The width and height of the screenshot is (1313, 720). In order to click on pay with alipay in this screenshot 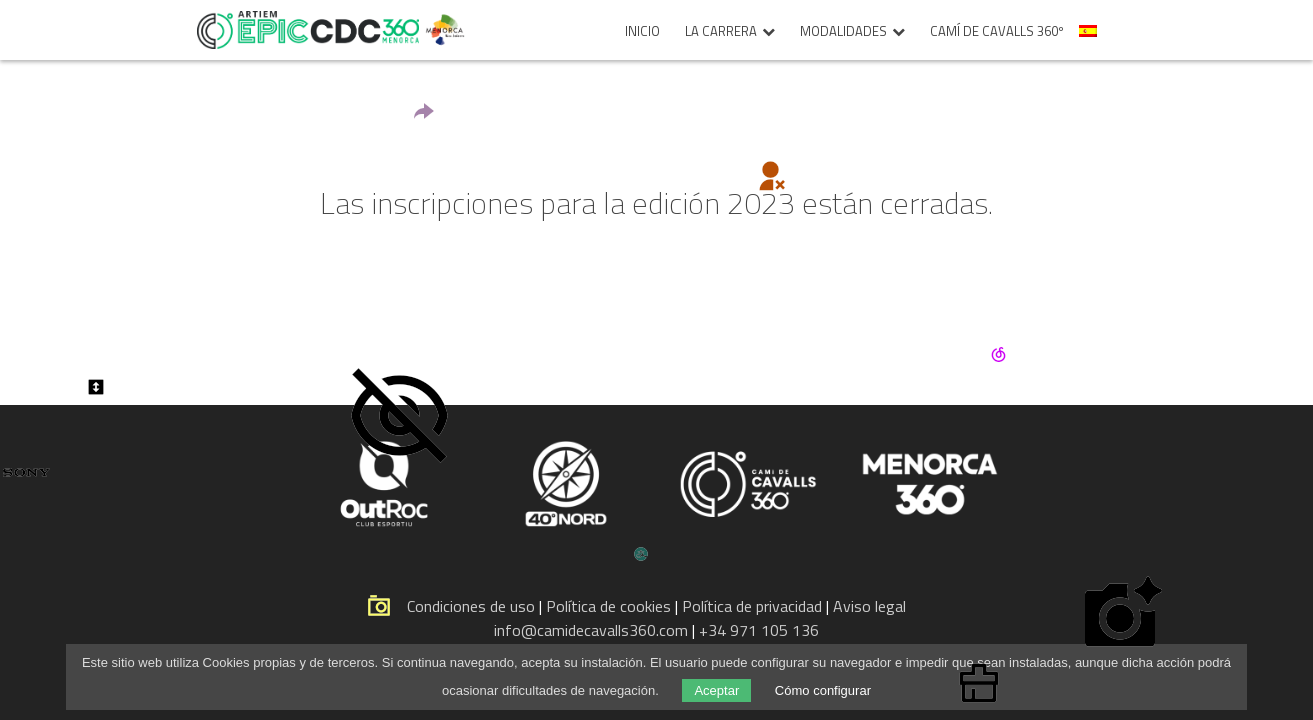, I will do `click(641, 554)`.